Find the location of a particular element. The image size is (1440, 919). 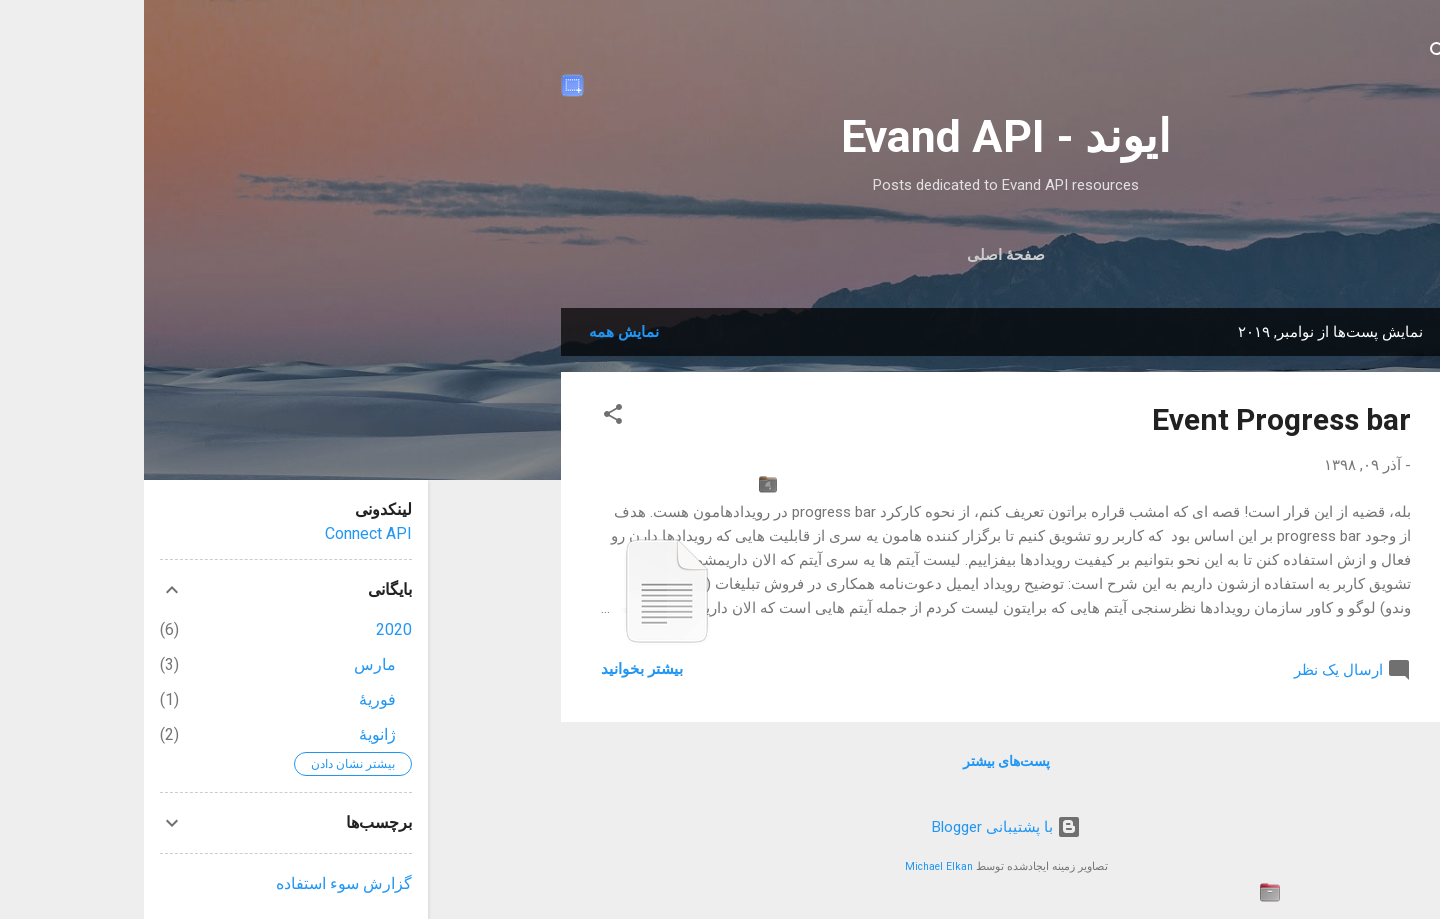

open a text document is located at coordinates (667, 591).